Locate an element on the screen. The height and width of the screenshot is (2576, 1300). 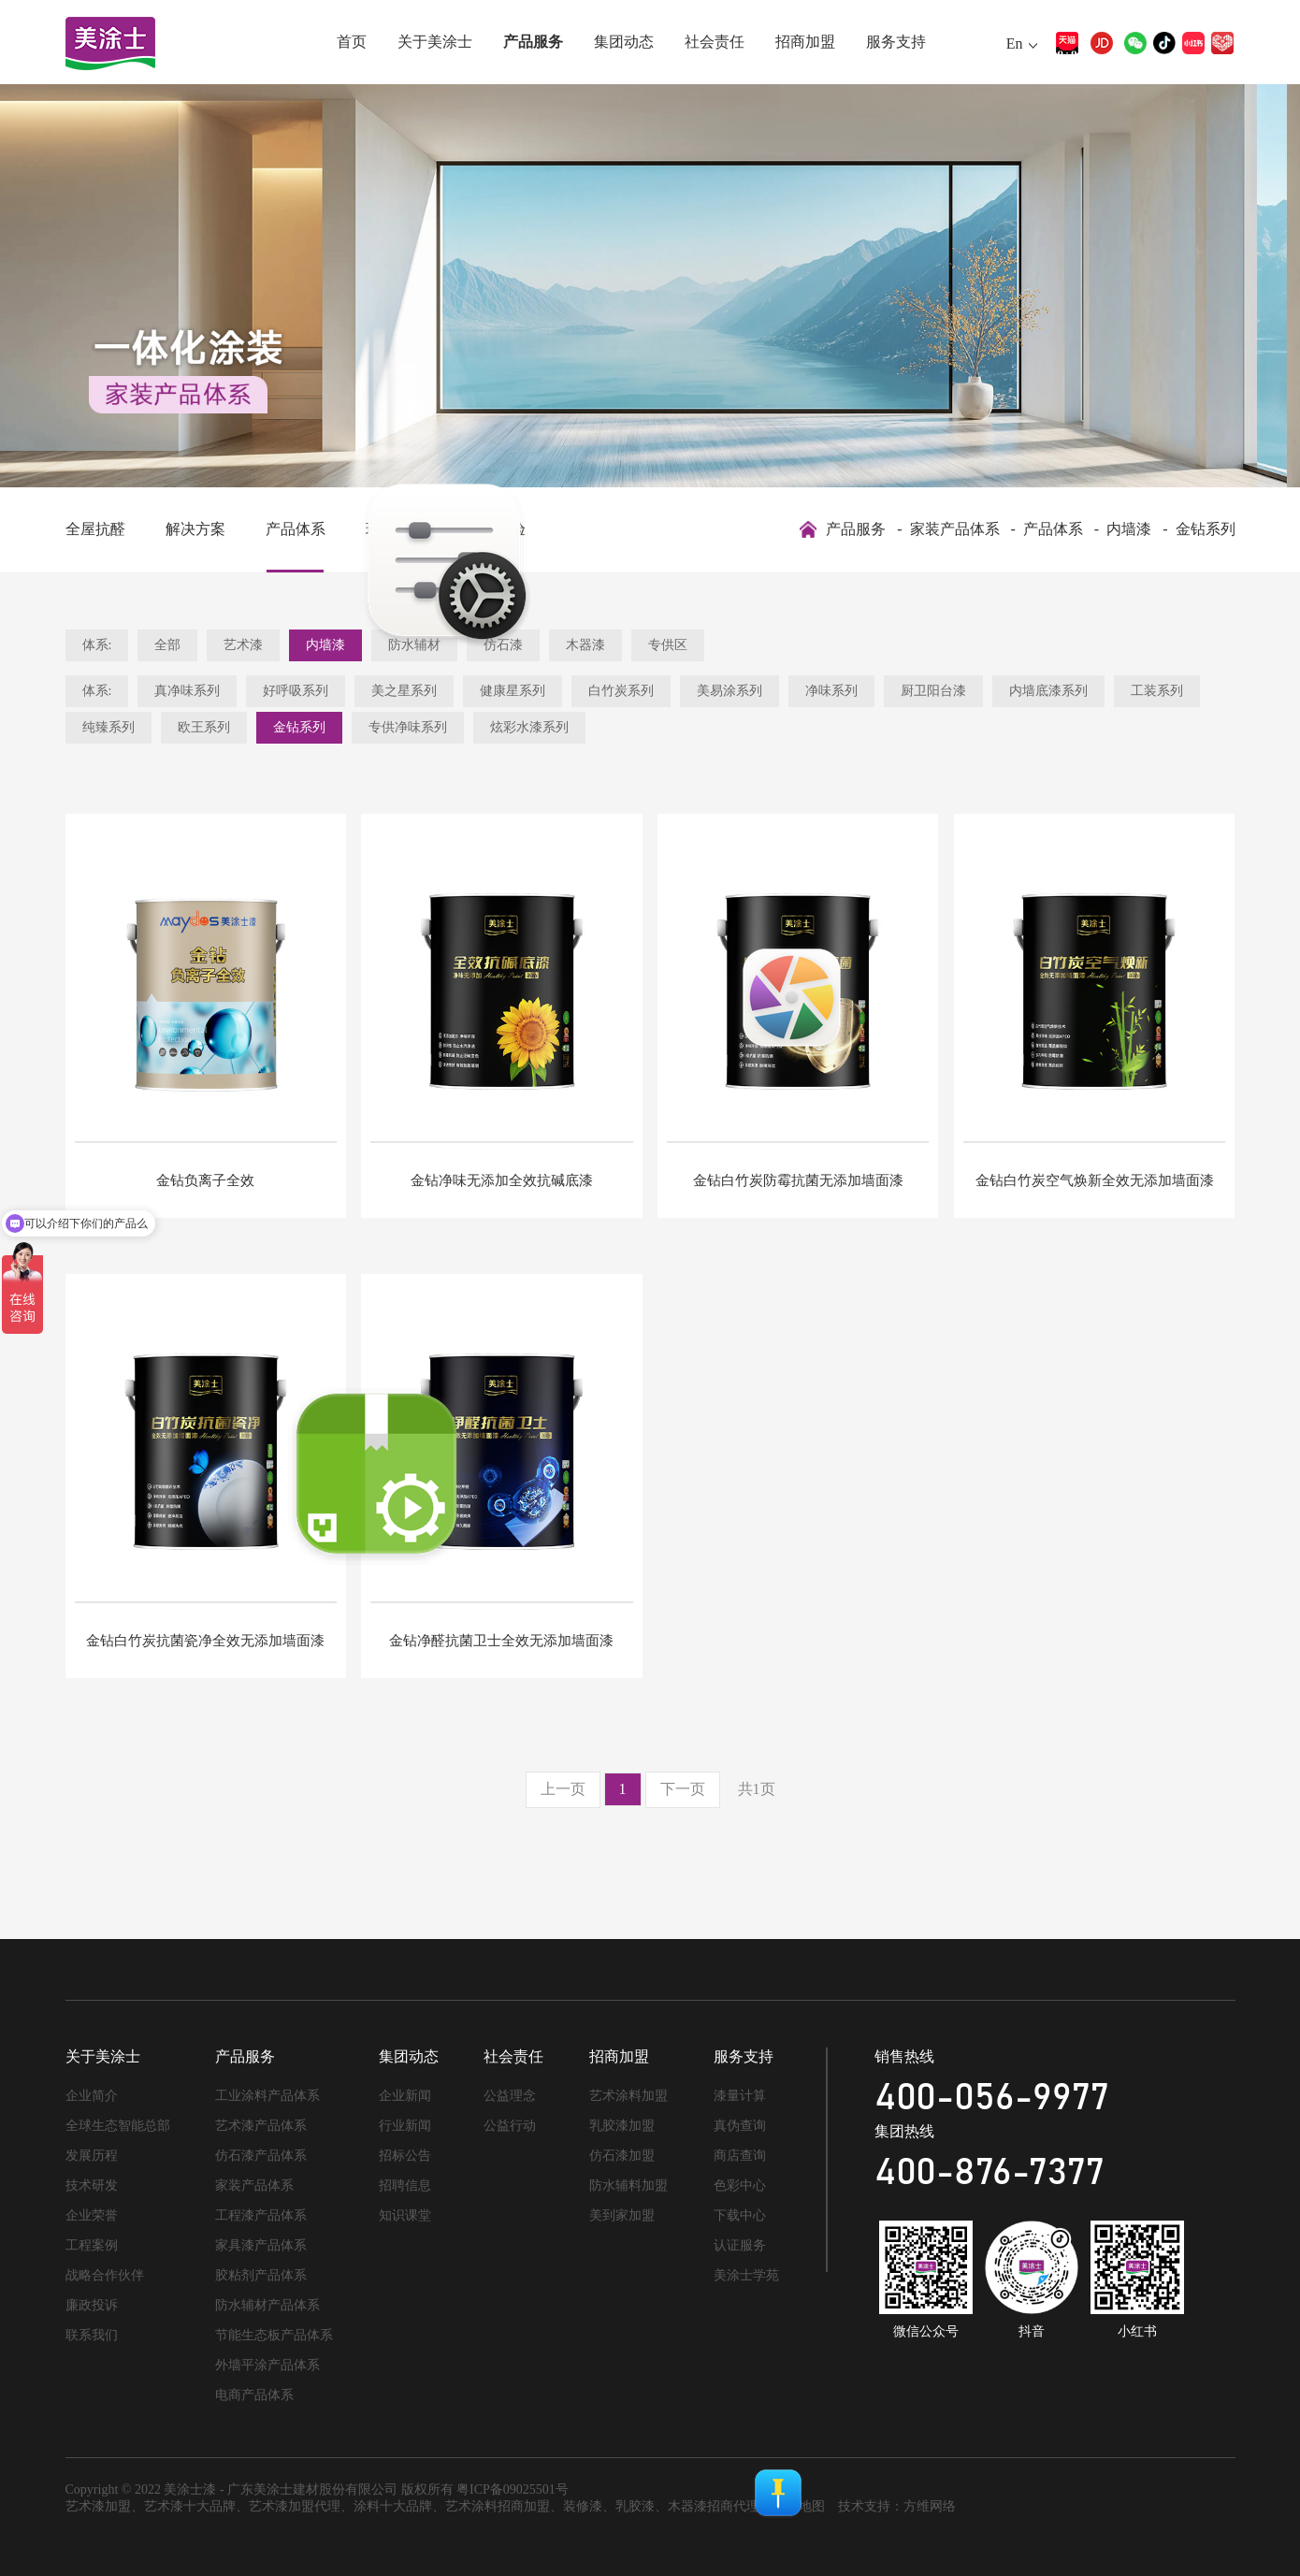
manage software packages and installations is located at coordinates (376, 1476).